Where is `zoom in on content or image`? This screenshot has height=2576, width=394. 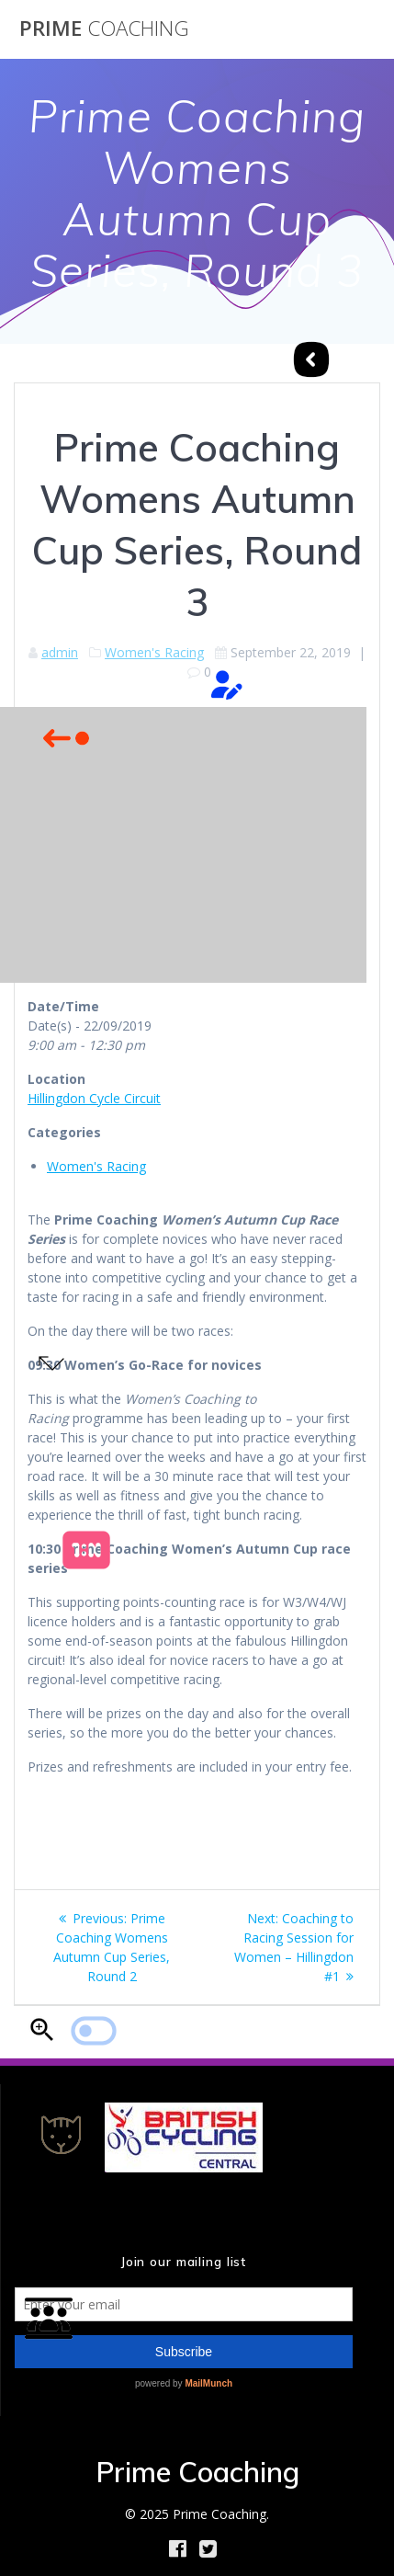 zoom in on content or image is located at coordinates (42, 2030).